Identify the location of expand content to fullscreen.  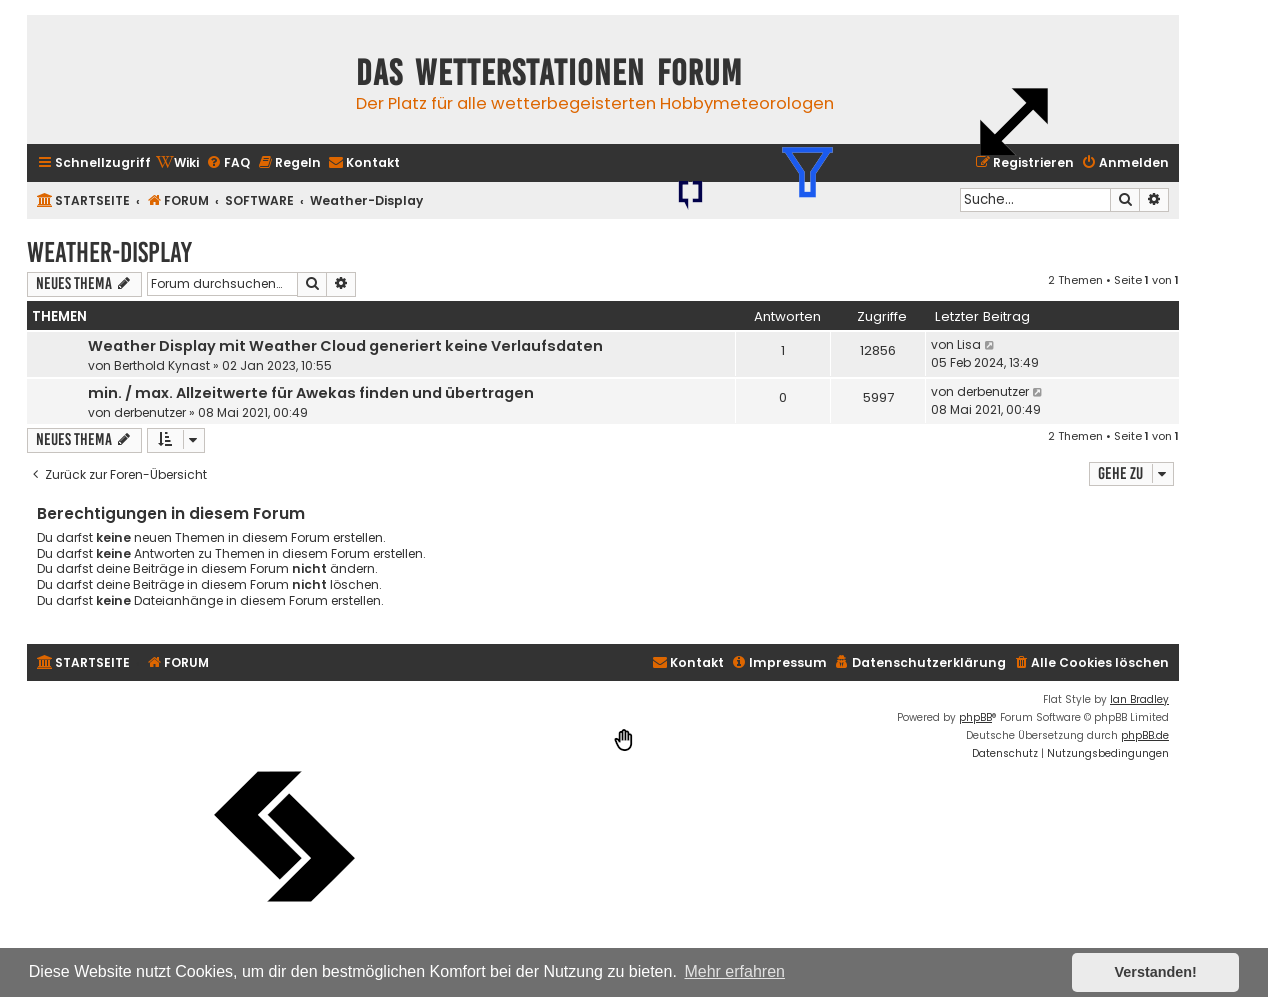
(1014, 122).